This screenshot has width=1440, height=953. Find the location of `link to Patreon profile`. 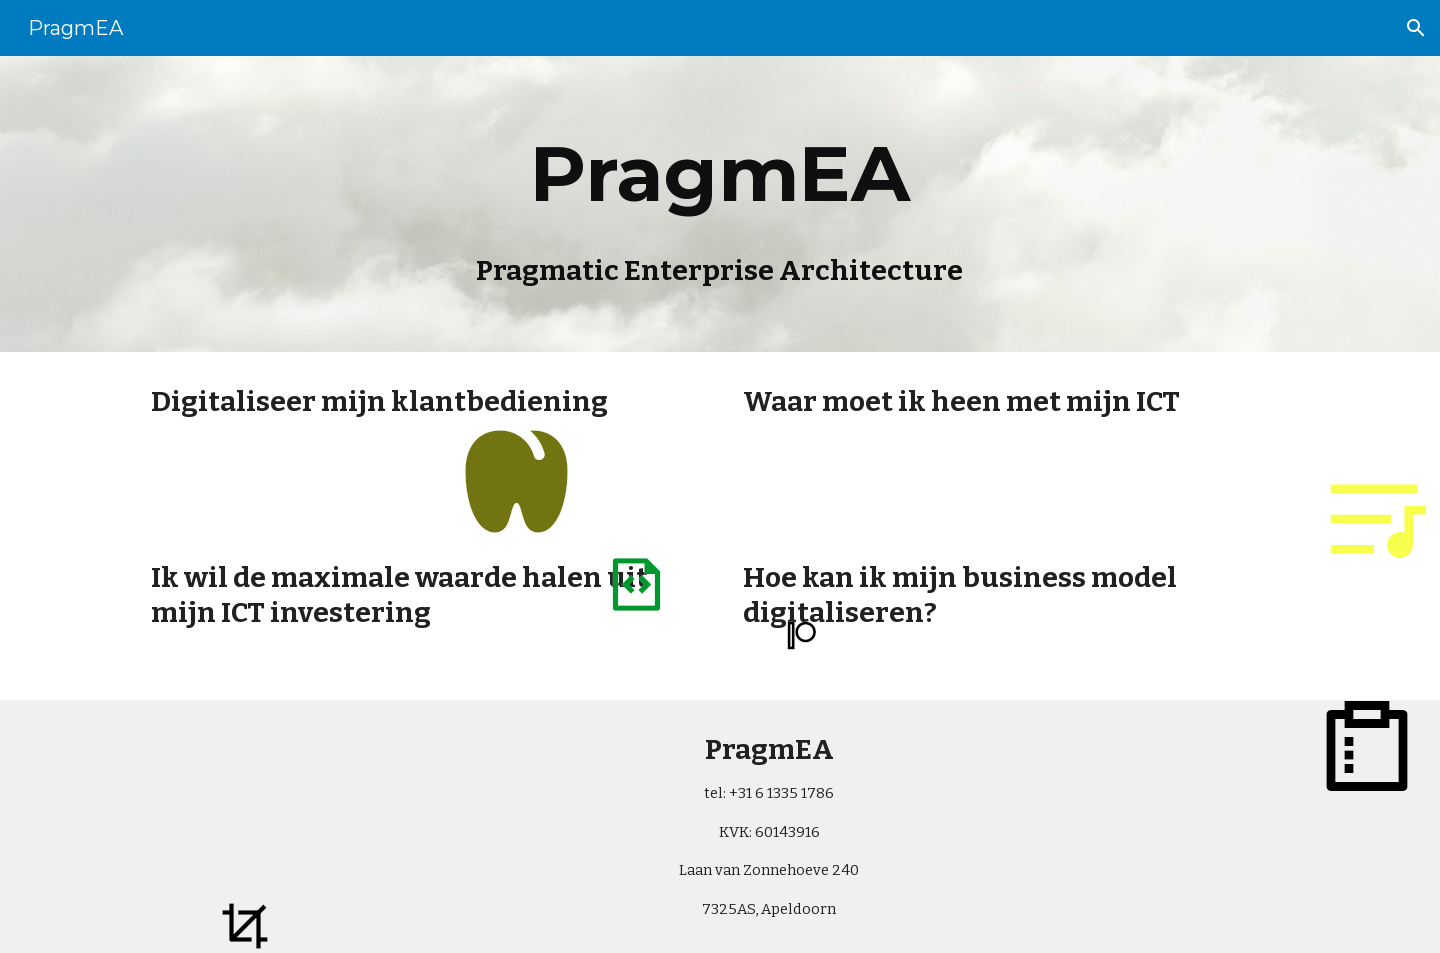

link to Patreon profile is located at coordinates (801, 635).